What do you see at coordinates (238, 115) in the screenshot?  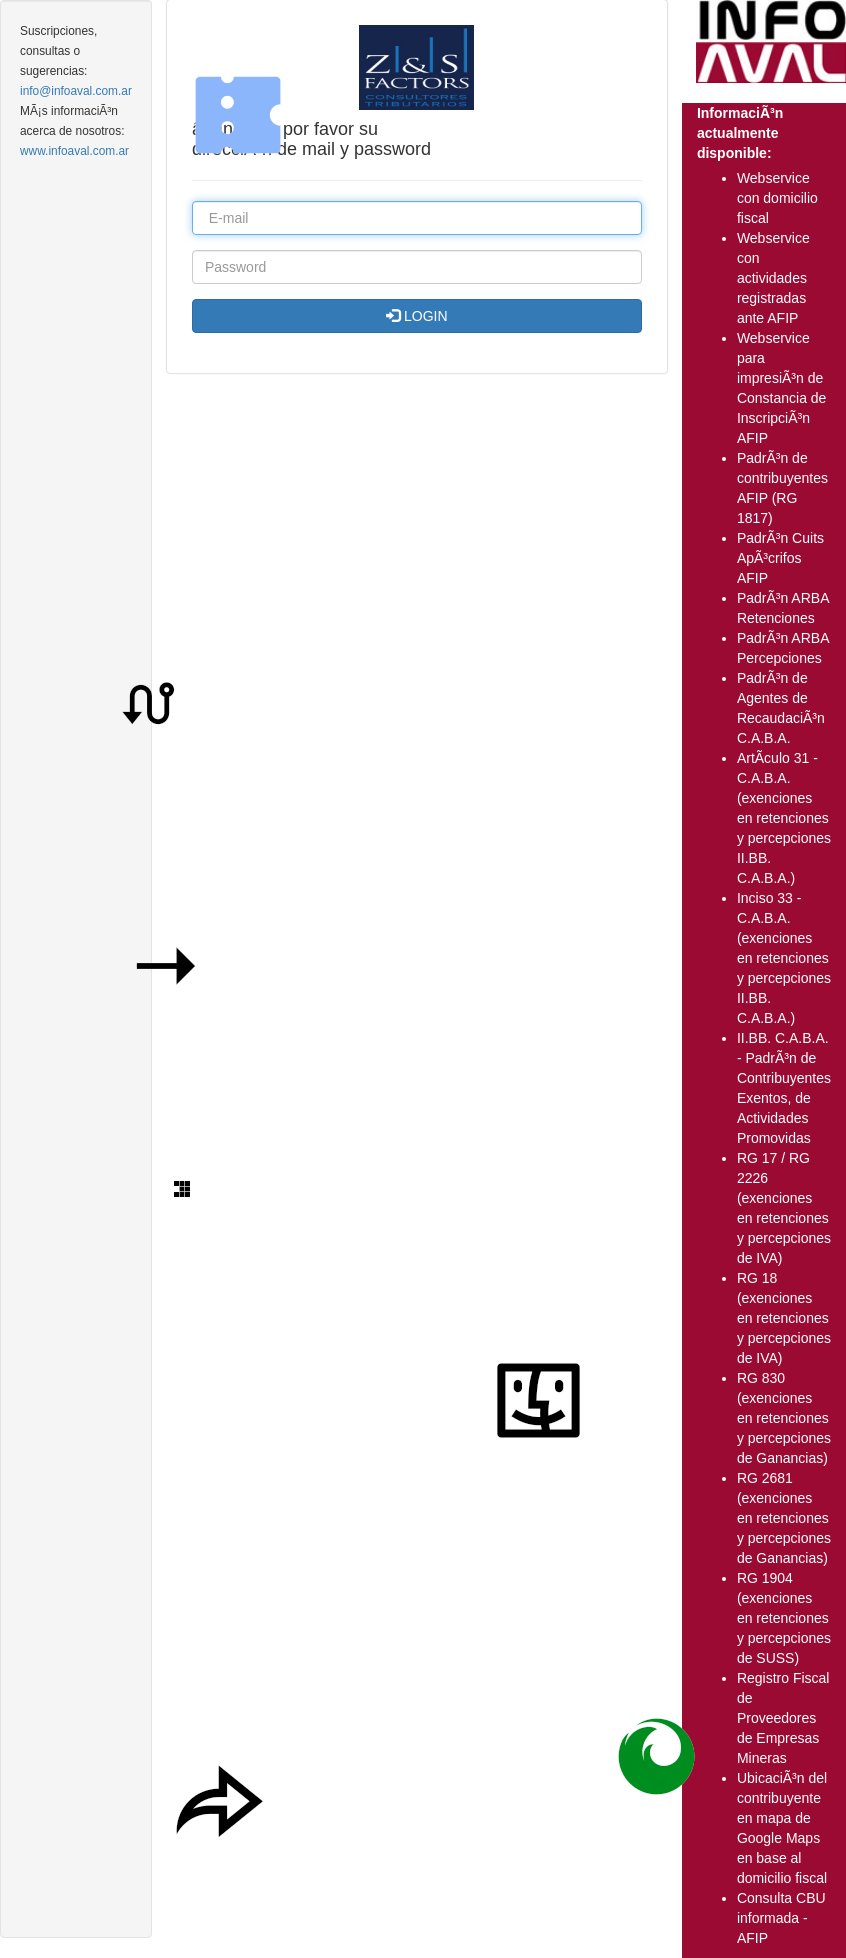 I see `view available coupons or discounts` at bounding box center [238, 115].